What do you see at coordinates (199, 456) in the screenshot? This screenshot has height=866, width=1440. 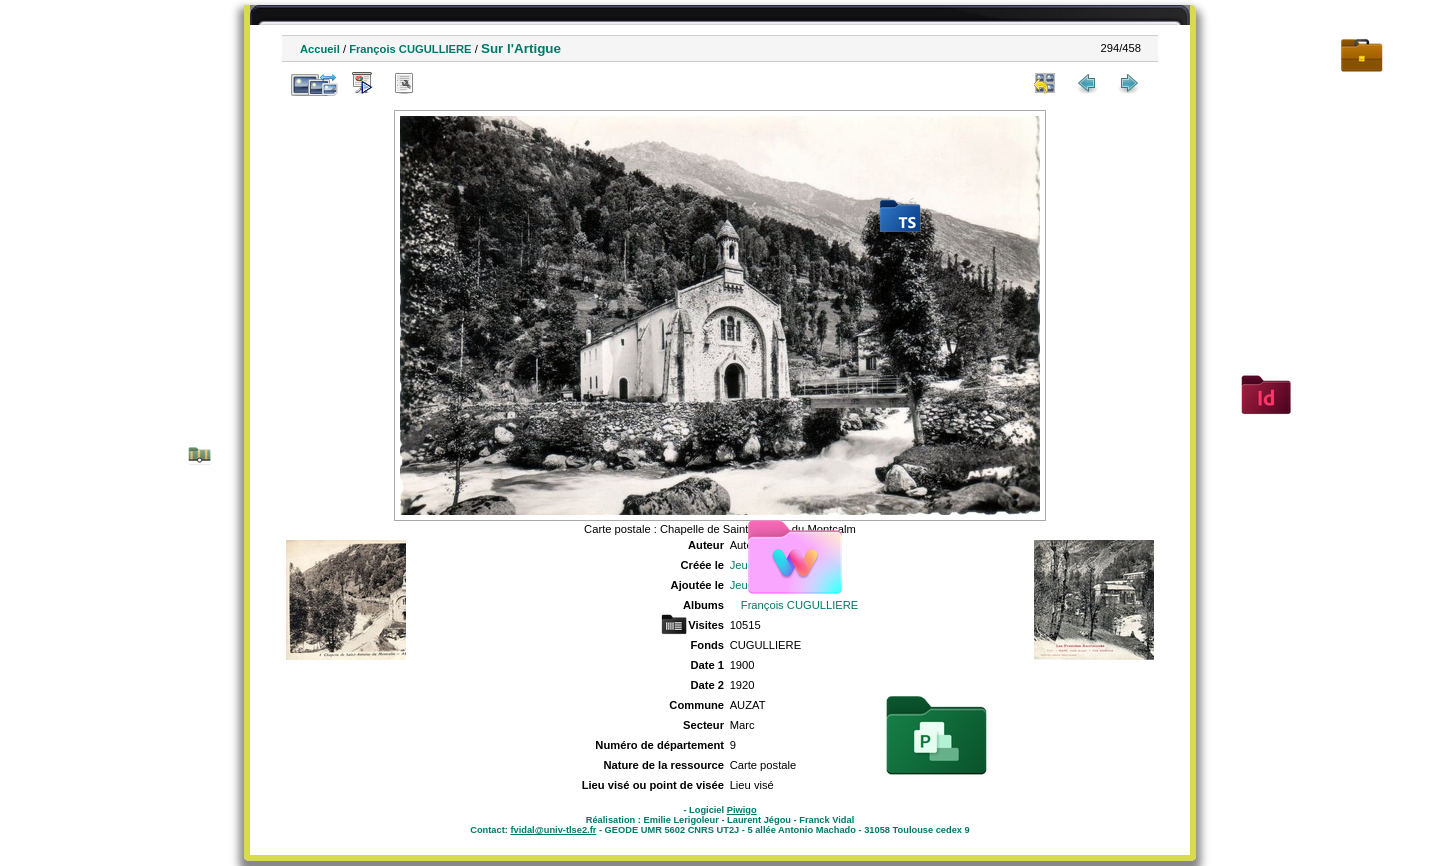 I see `folder containing pokémon safari ball themed content` at bounding box center [199, 456].